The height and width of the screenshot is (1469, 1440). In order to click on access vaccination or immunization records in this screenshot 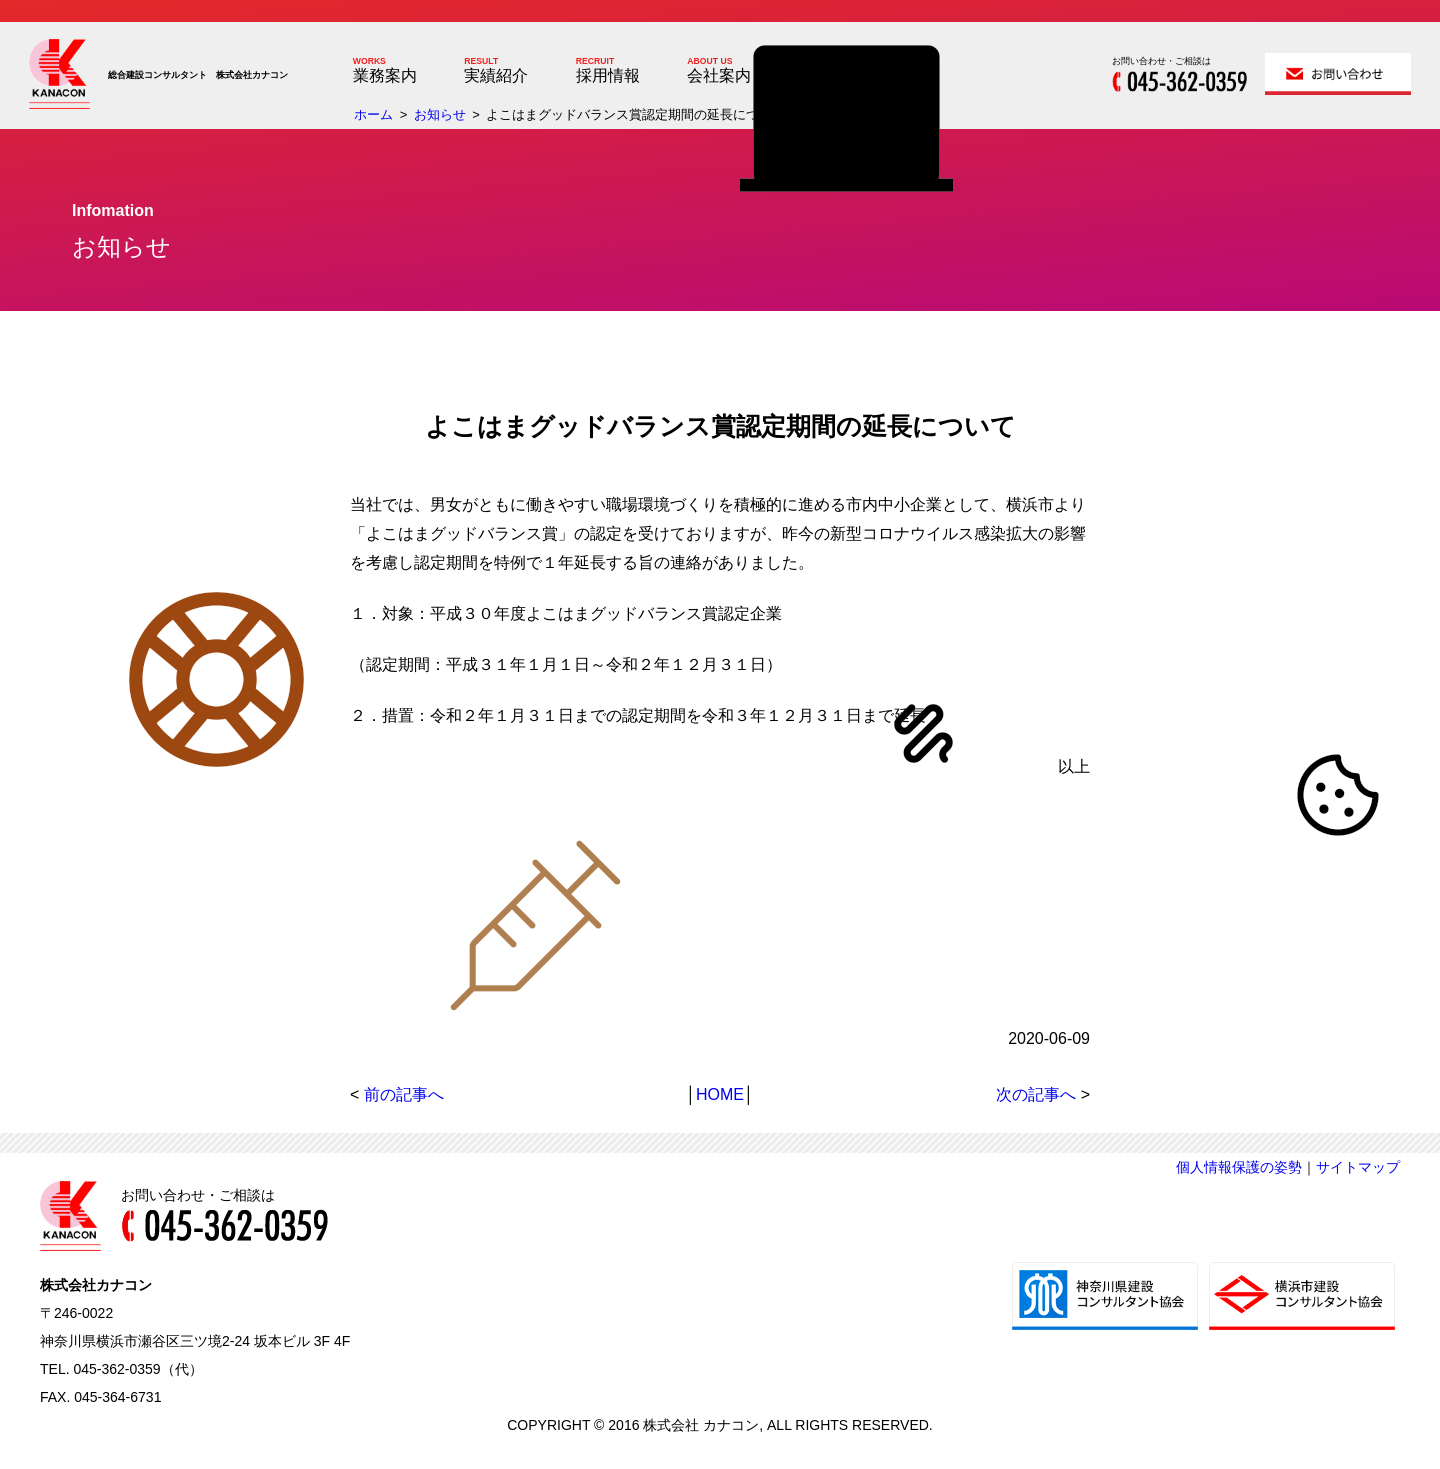, I will do `click(535, 925)`.